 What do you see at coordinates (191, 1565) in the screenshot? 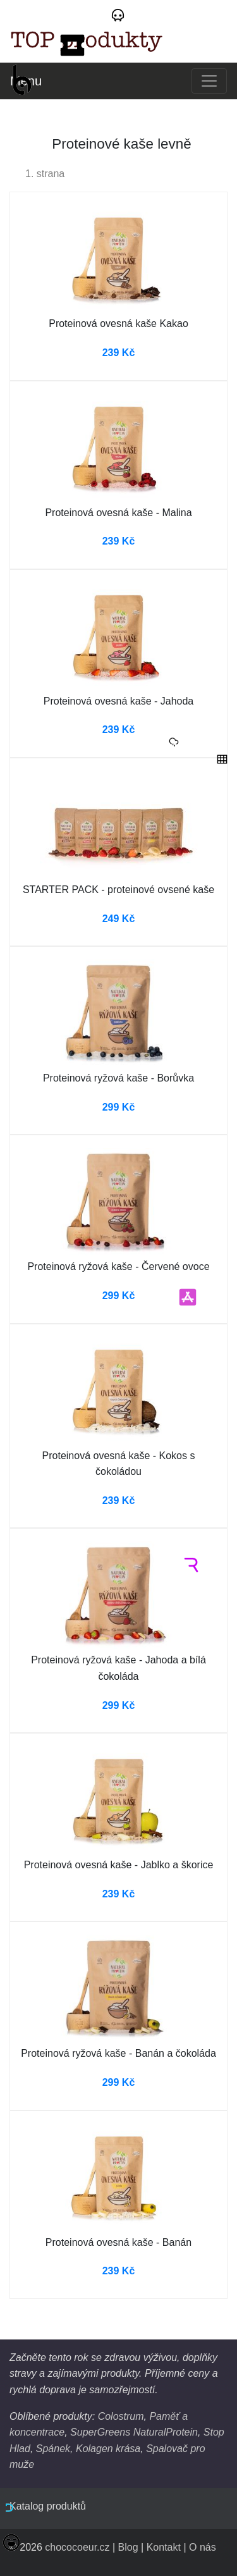
I see `rive animation platform logo` at bounding box center [191, 1565].